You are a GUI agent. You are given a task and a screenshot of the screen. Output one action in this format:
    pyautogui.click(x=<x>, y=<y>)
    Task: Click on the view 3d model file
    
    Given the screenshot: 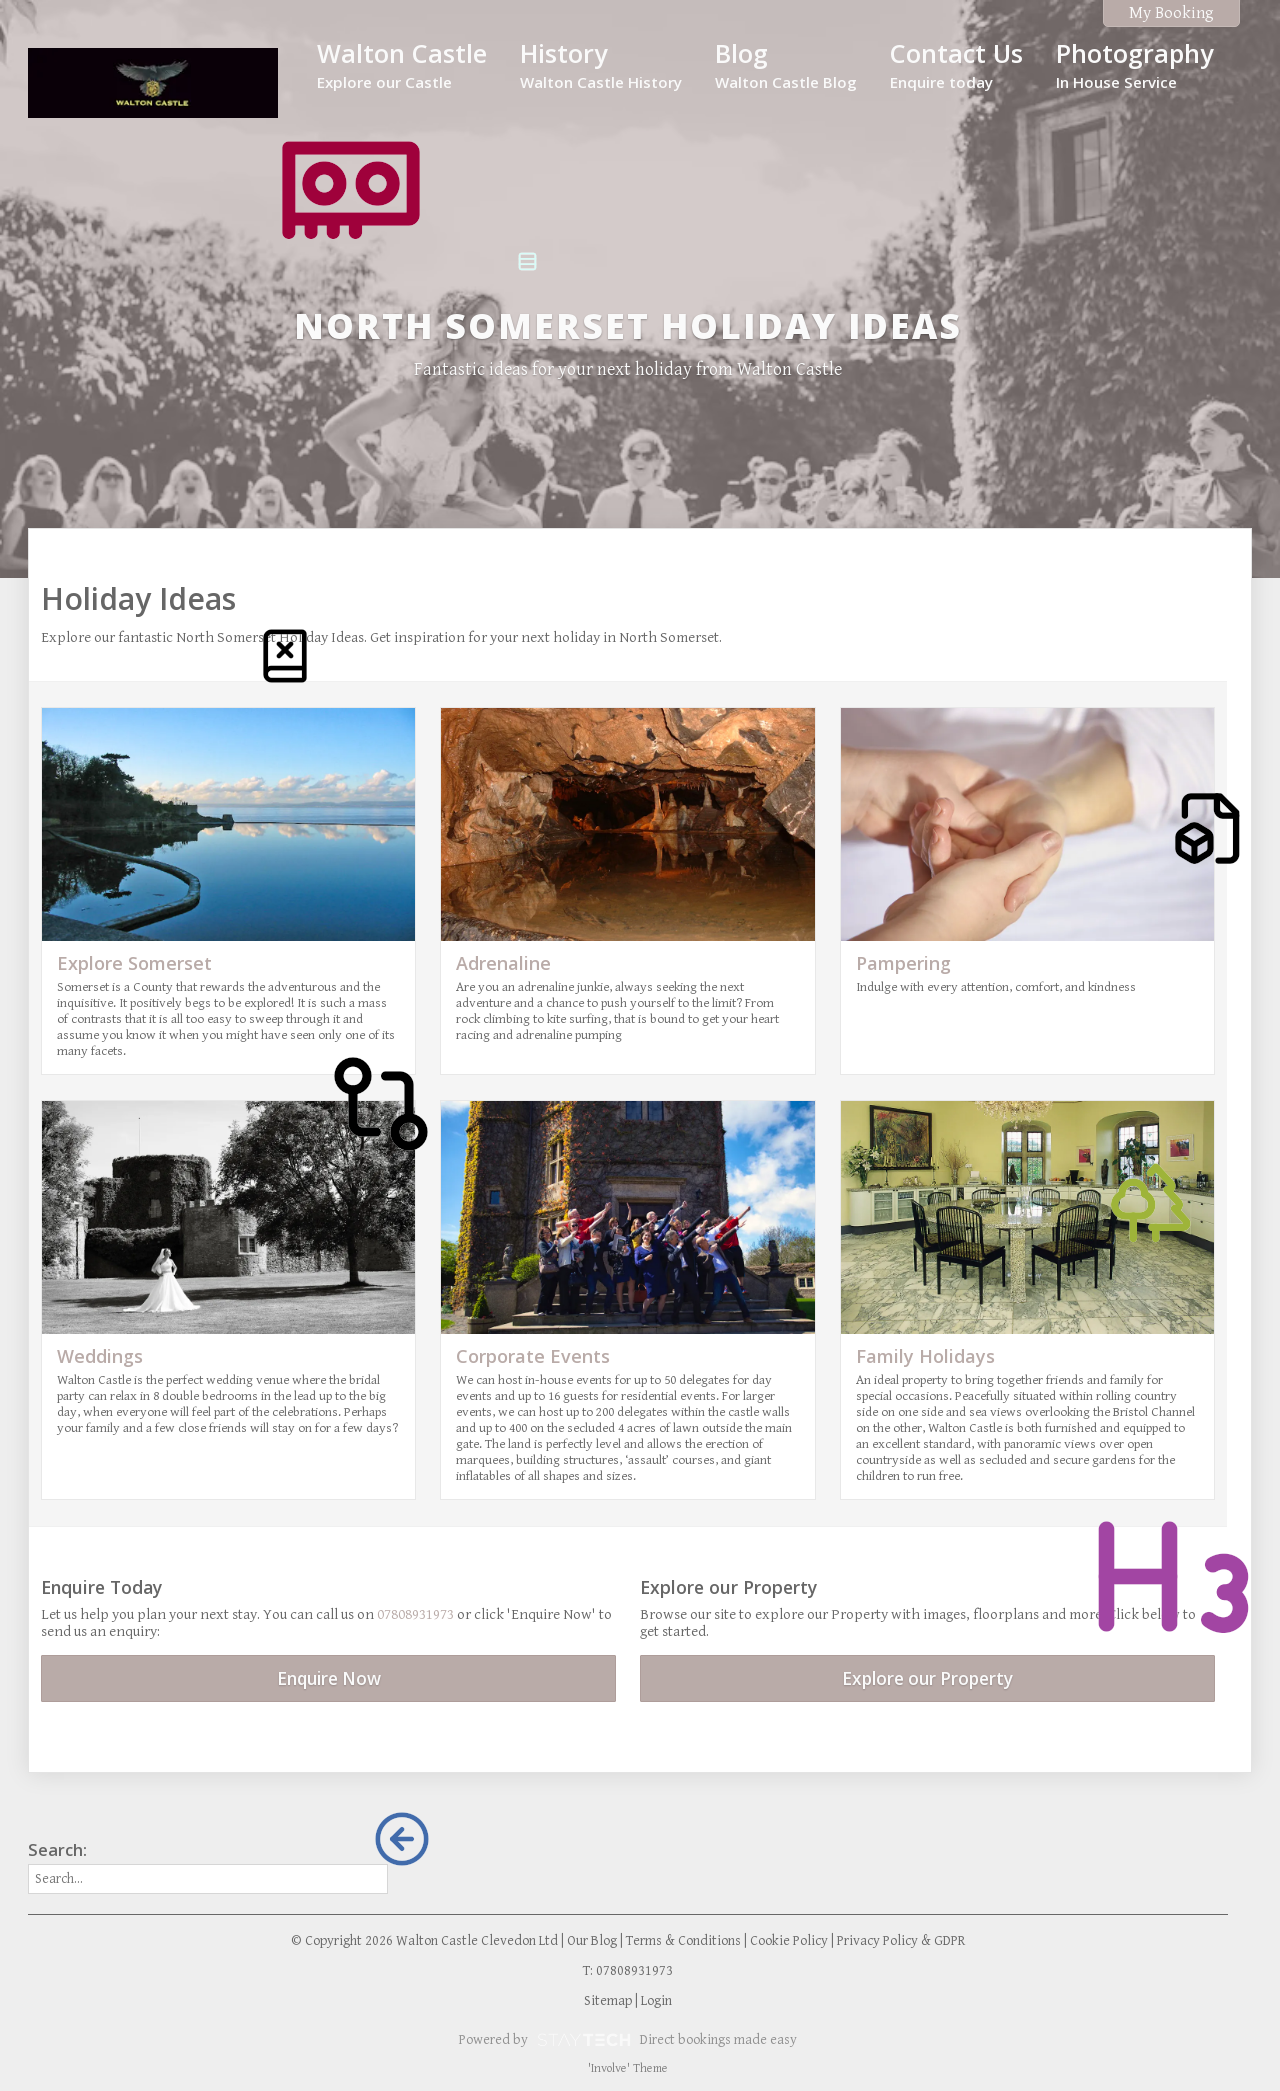 What is the action you would take?
    pyautogui.click(x=1210, y=828)
    